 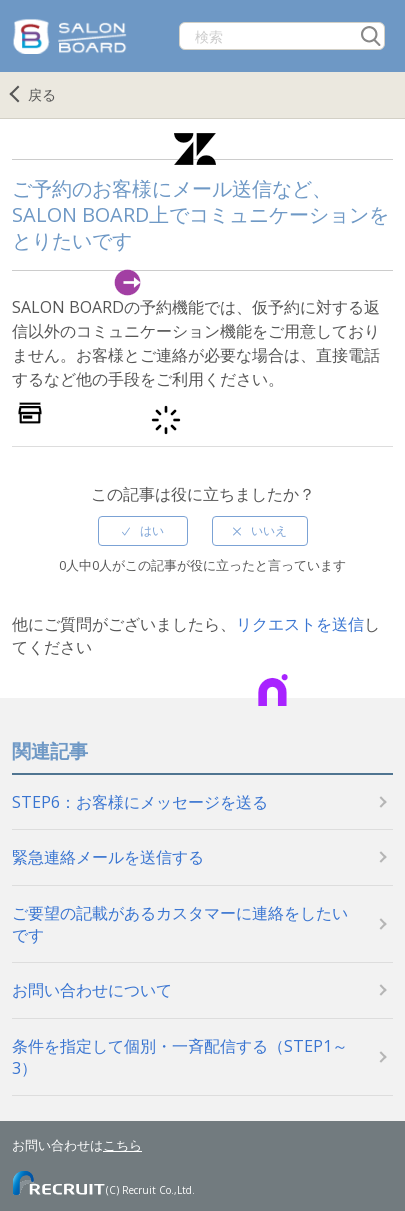 I want to click on log out of your account, so click(x=127, y=282).